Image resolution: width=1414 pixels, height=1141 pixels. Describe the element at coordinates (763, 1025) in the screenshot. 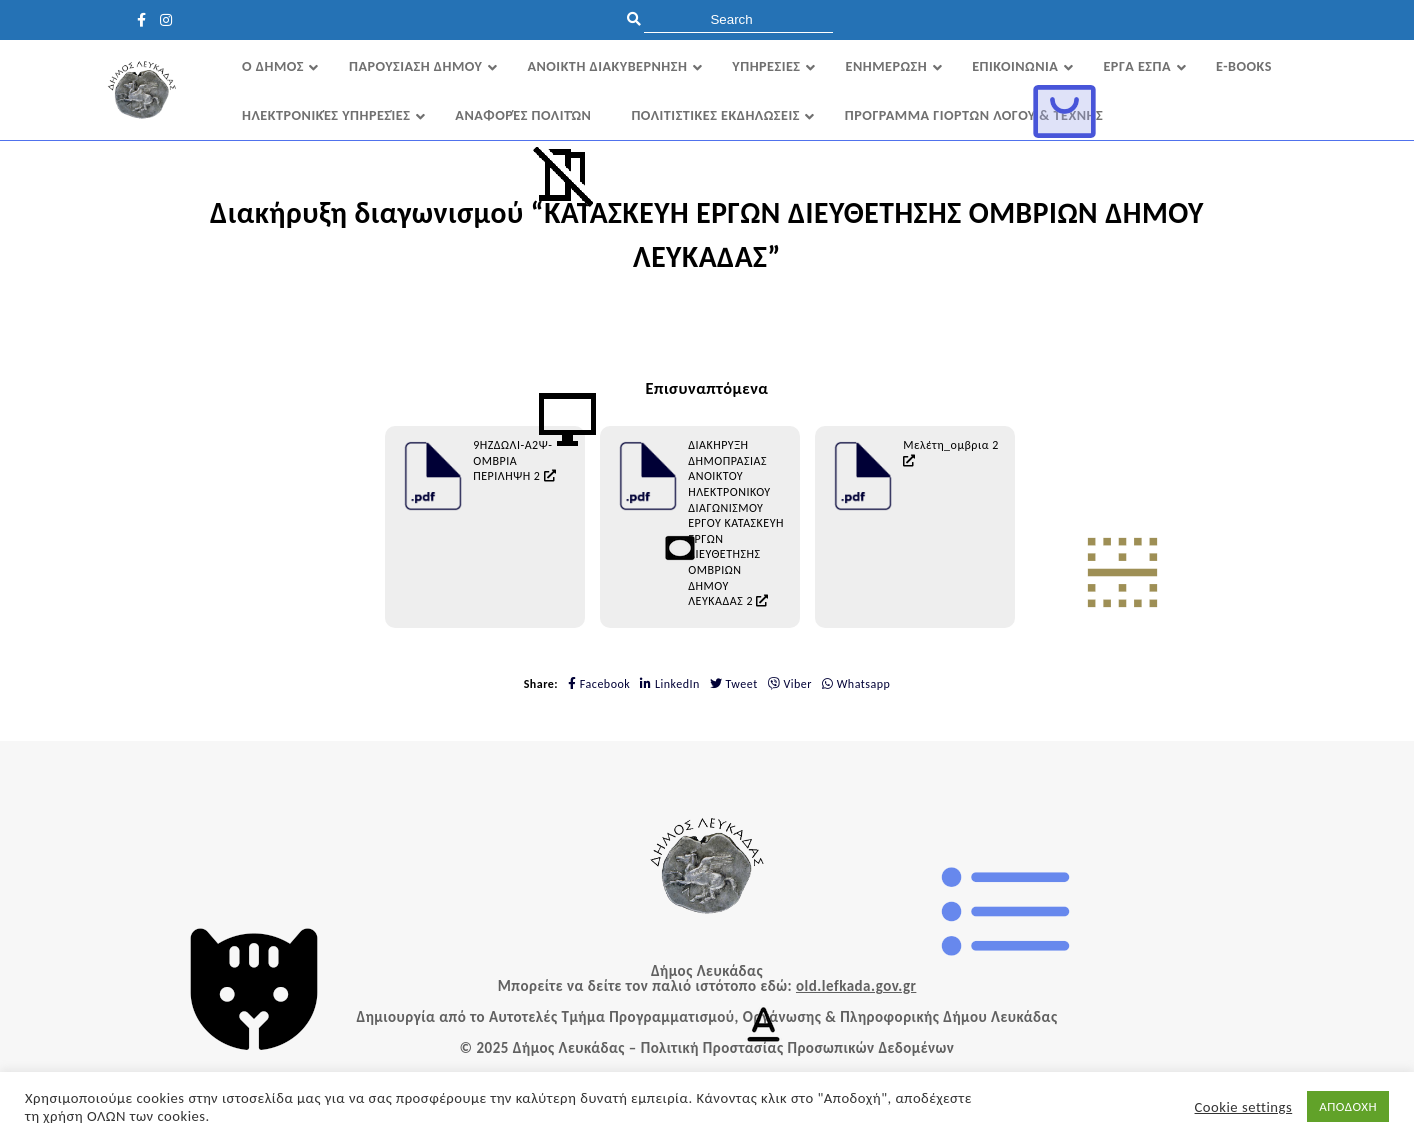

I see `change text formatting options` at that location.